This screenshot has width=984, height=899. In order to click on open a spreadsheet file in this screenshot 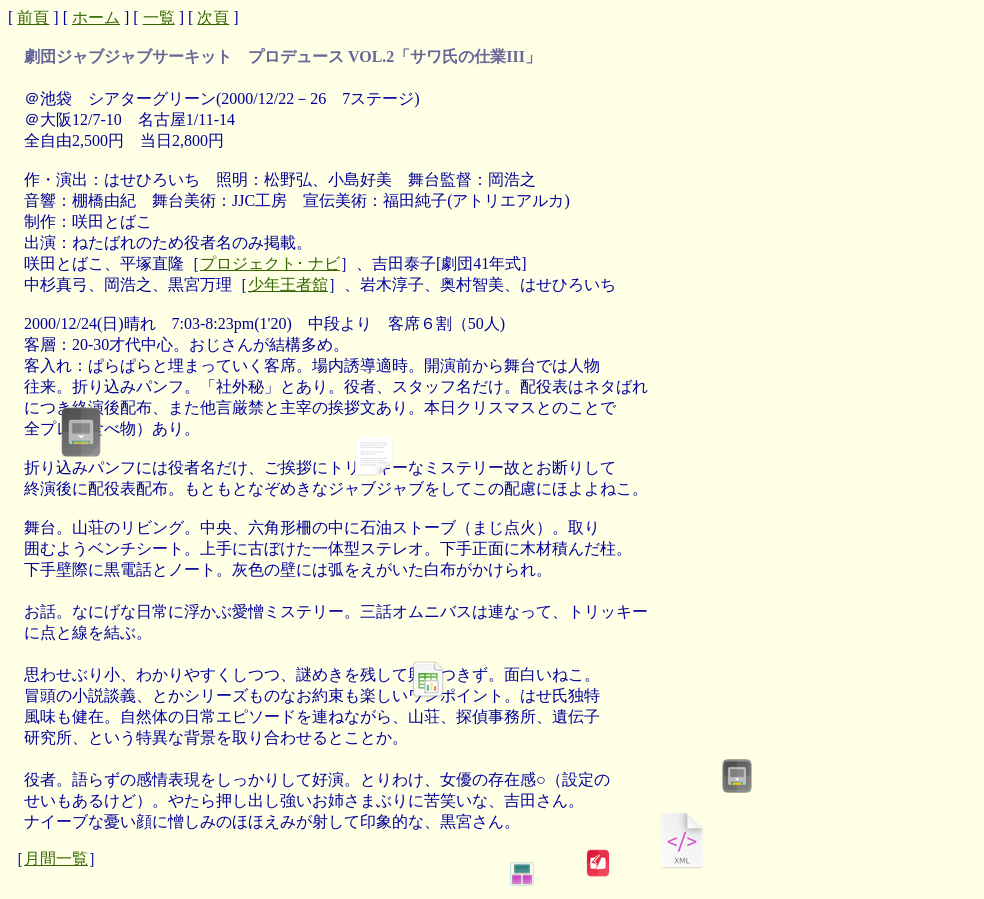, I will do `click(428, 679)`.